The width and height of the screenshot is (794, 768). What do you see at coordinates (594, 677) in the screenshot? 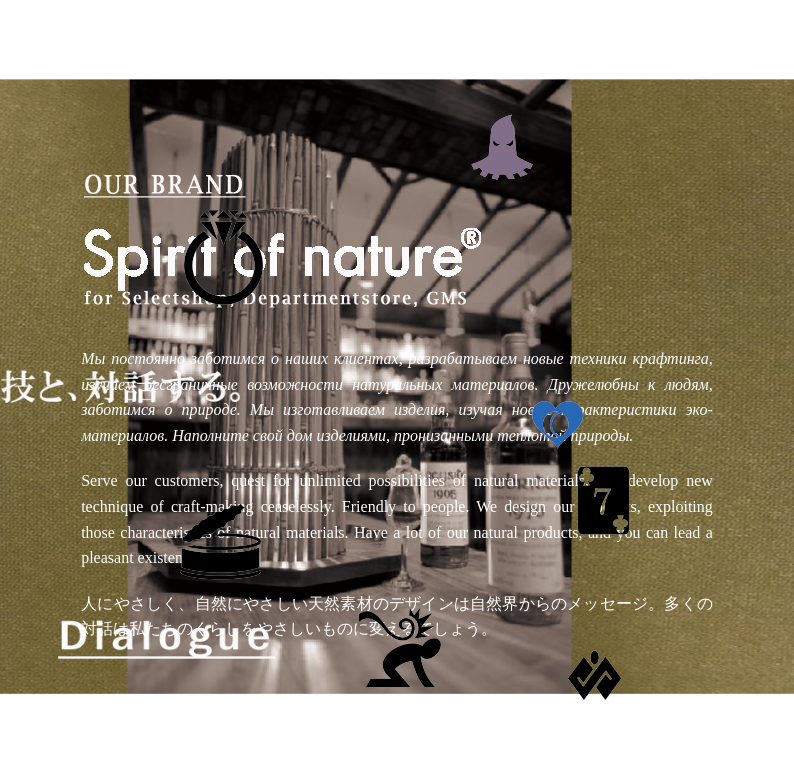
I see `indicates unlimited or infinite gameplay mode` at bounding box center [594, 677].